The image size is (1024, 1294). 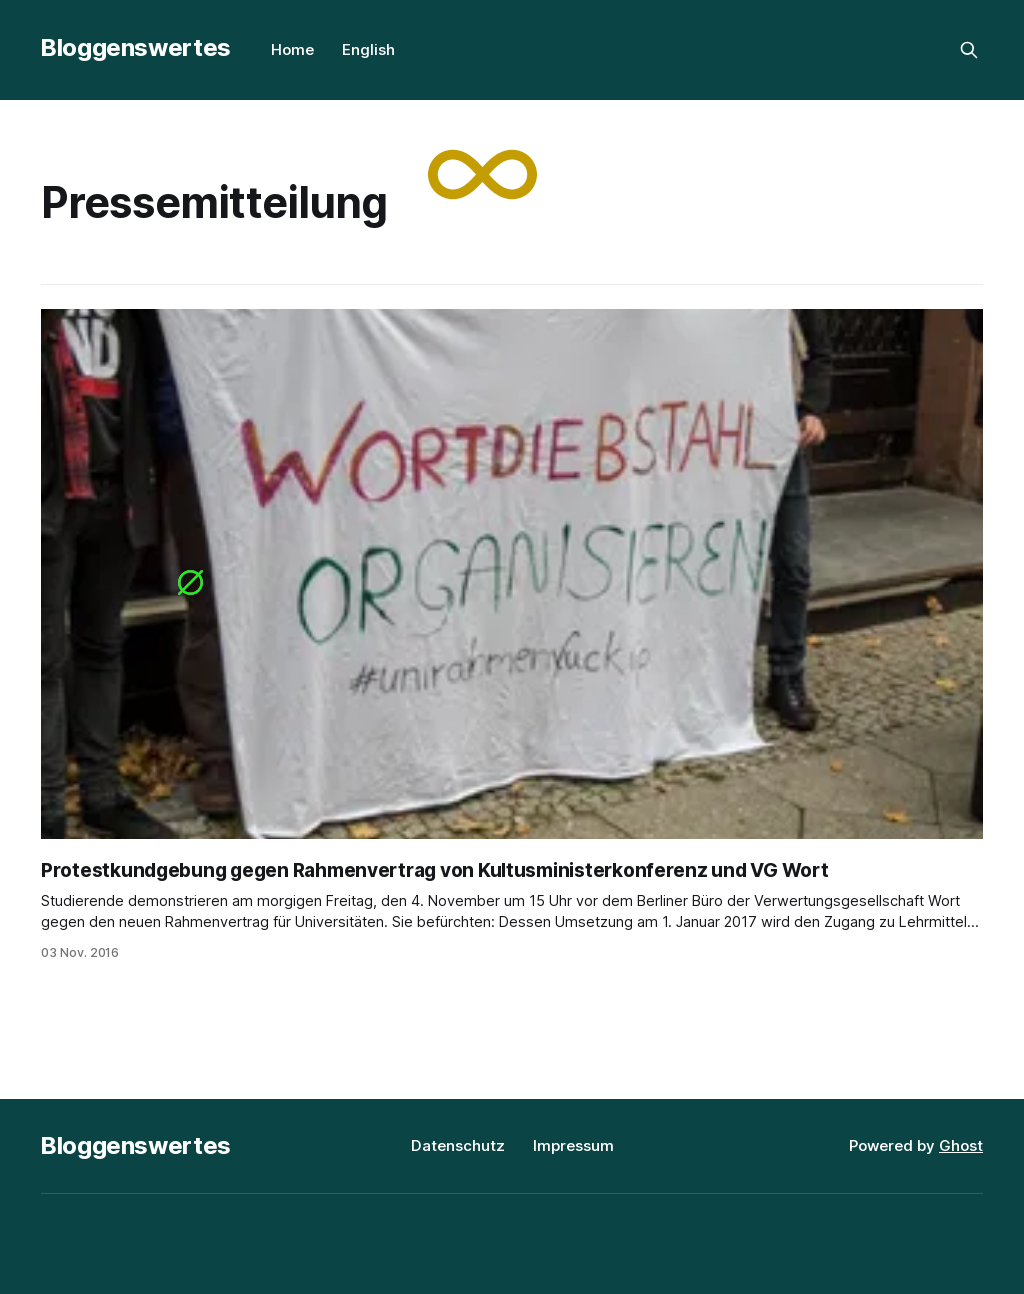 I want to click on indicates unlimited or infinite content, so click(x=482, y=174).